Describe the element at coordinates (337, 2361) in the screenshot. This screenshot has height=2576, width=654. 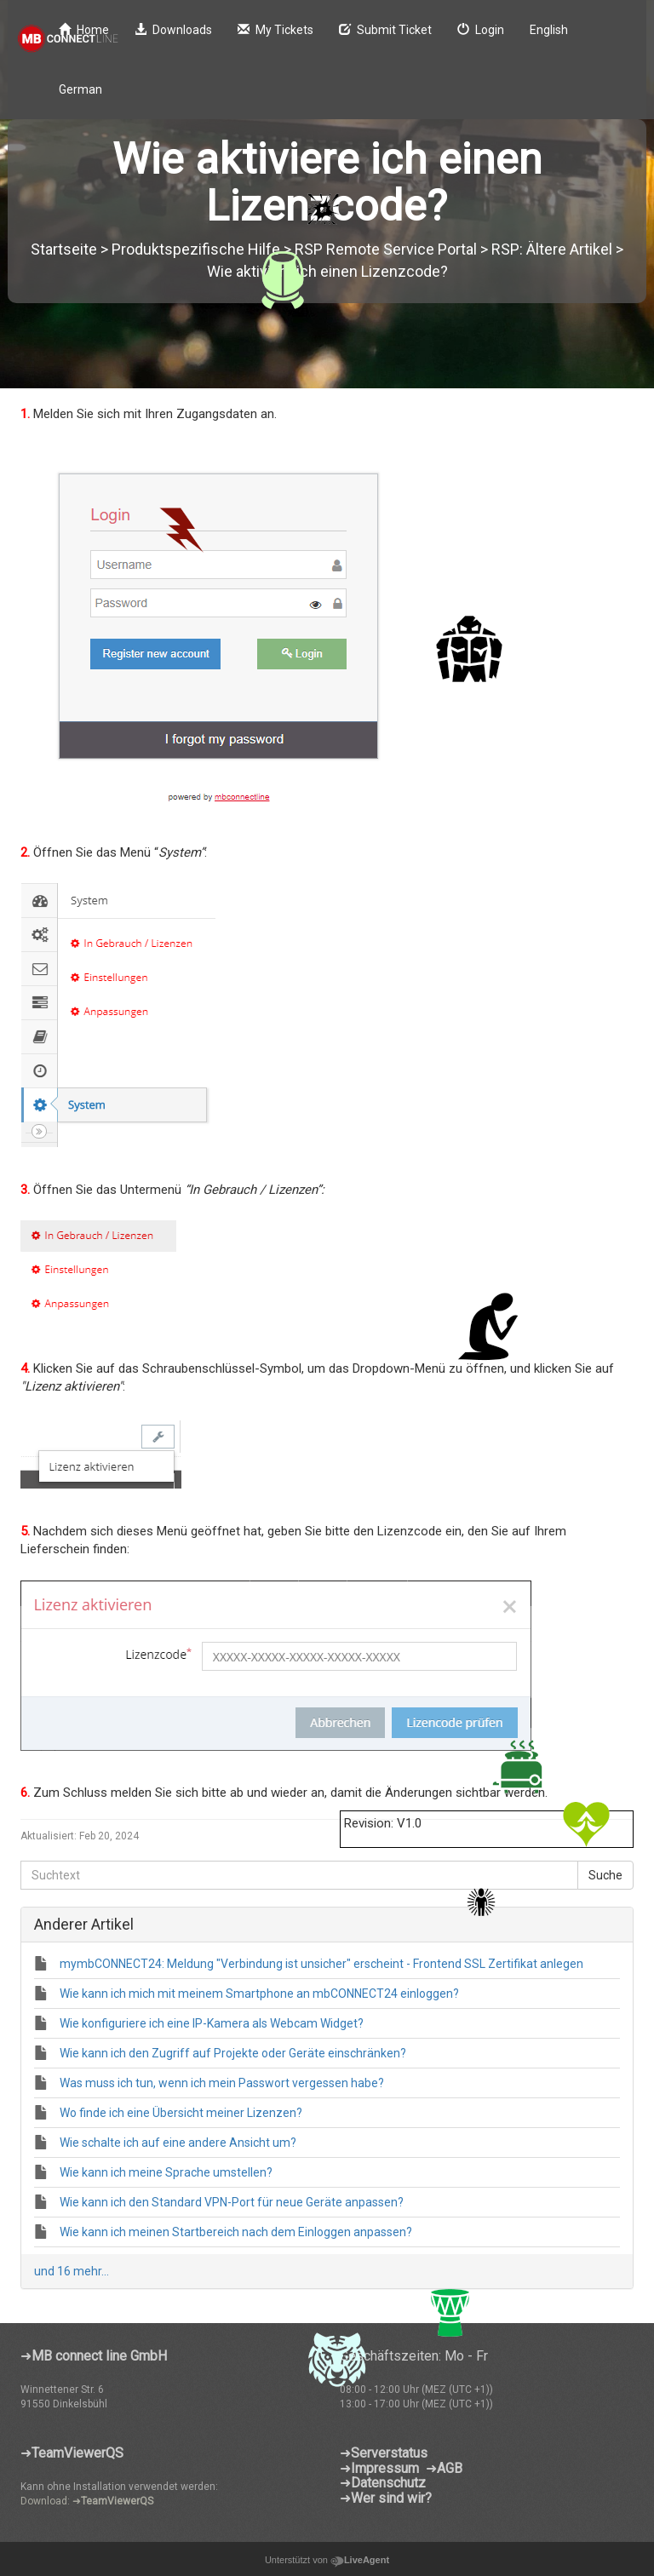
I see `select tiger character or avatar` at that location.